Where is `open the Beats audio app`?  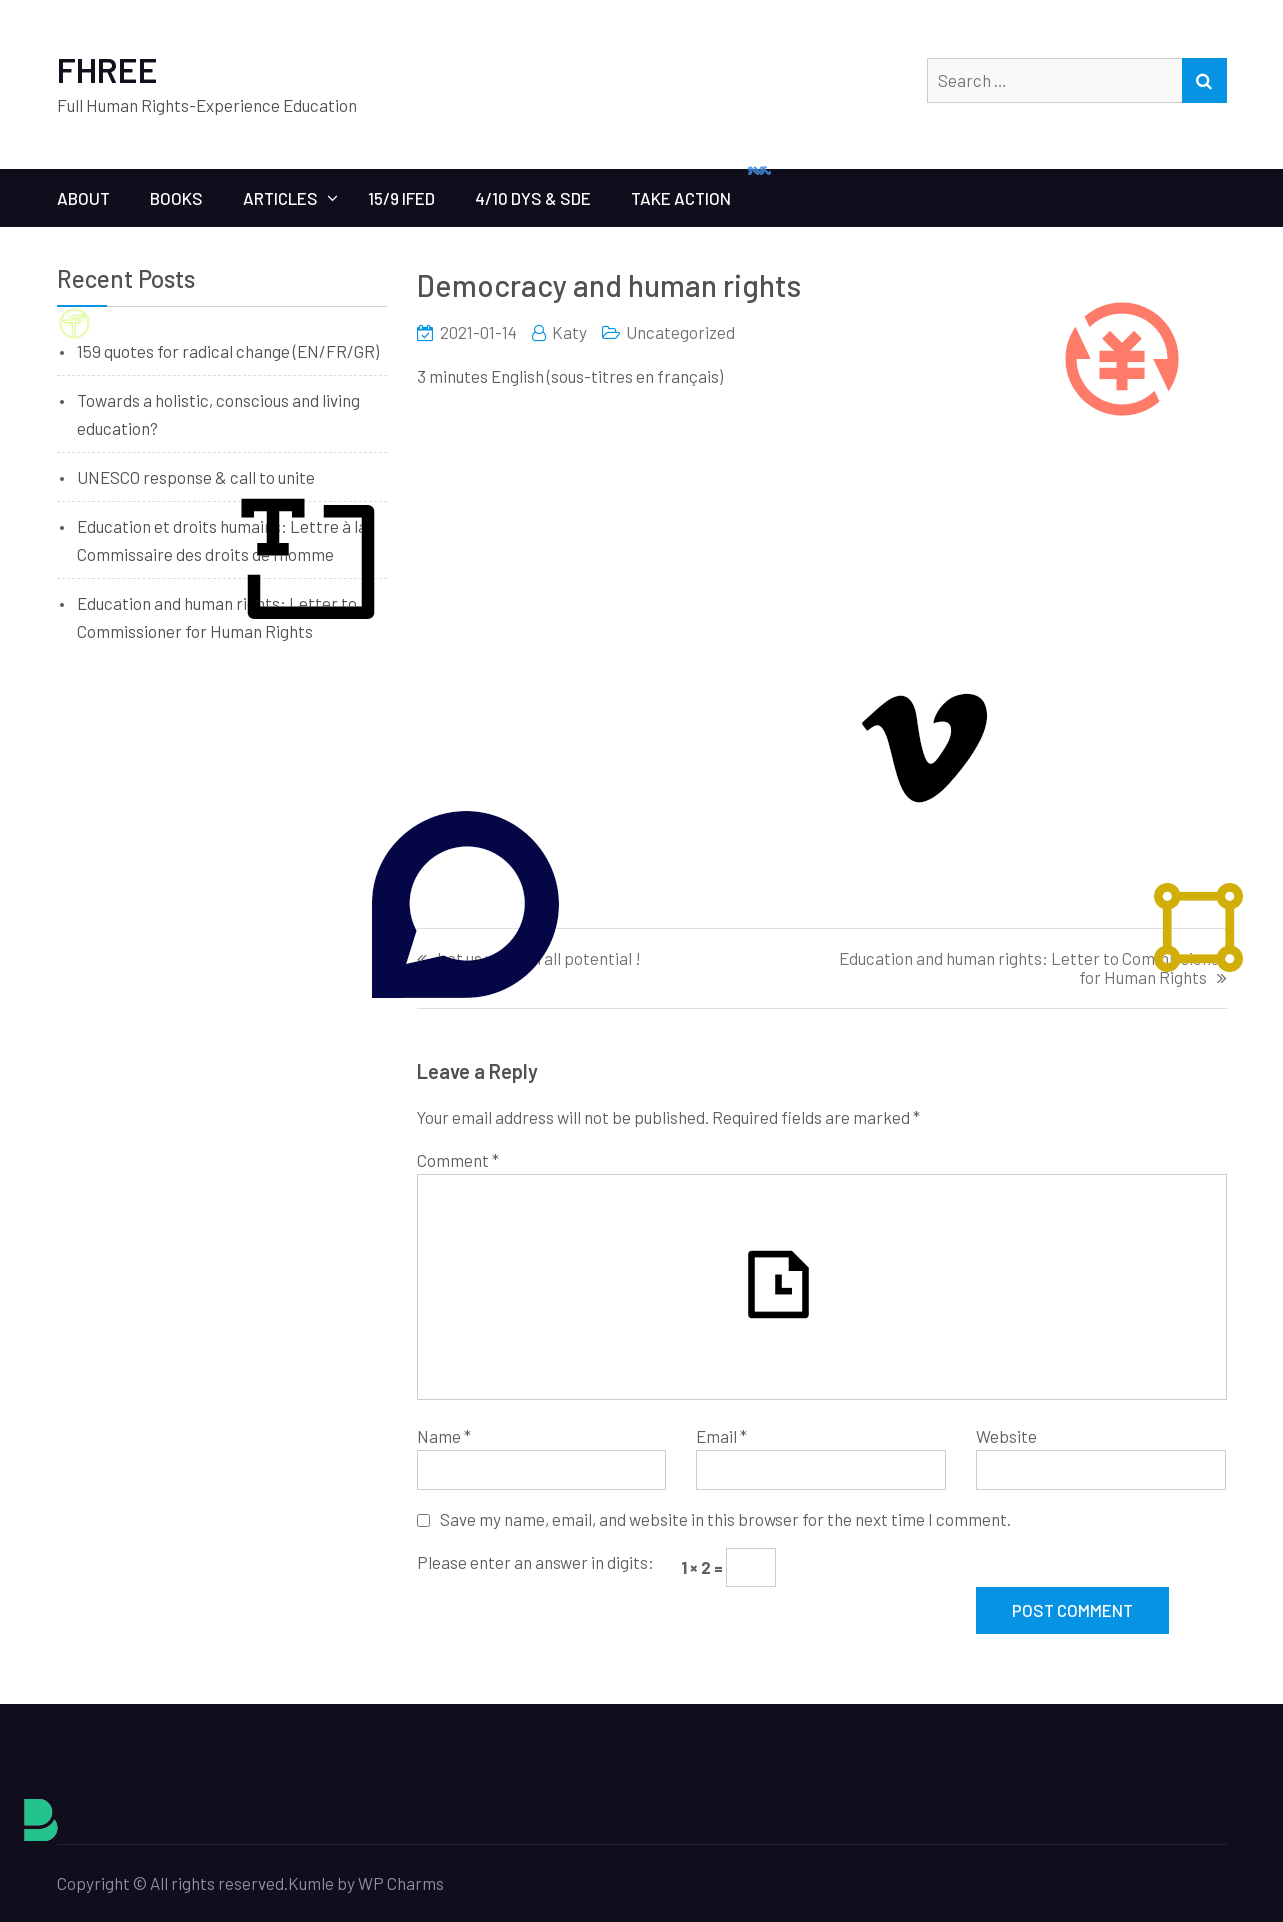
open the Beats audio app is located at coordinates (41, 1820).